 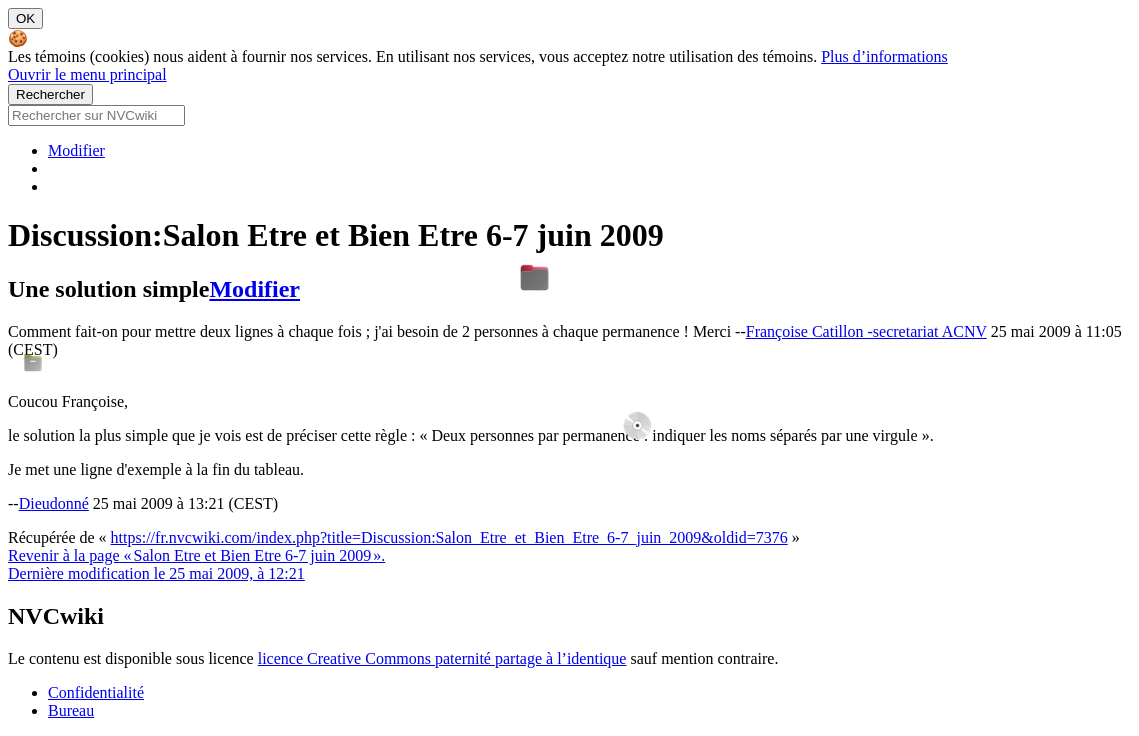 What do you see at coordinates (637, 425) in the screenshot?
I see `indicates a recordable CD-R disc` at bounding box center [637, 425].